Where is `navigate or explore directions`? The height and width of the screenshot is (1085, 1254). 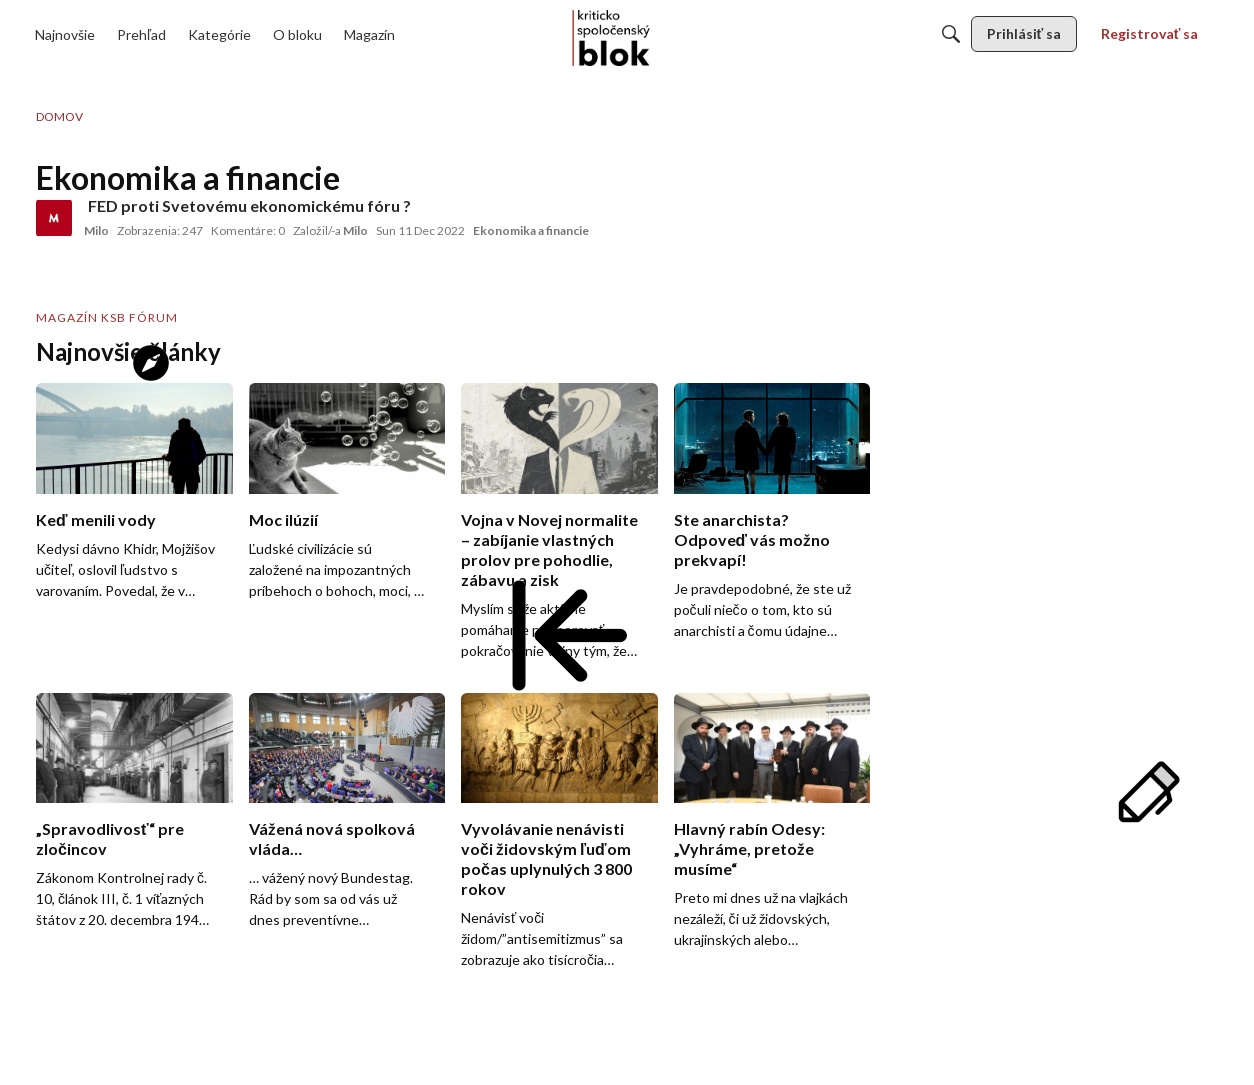
navigate or explore directions is located at coordinates (151, 363).